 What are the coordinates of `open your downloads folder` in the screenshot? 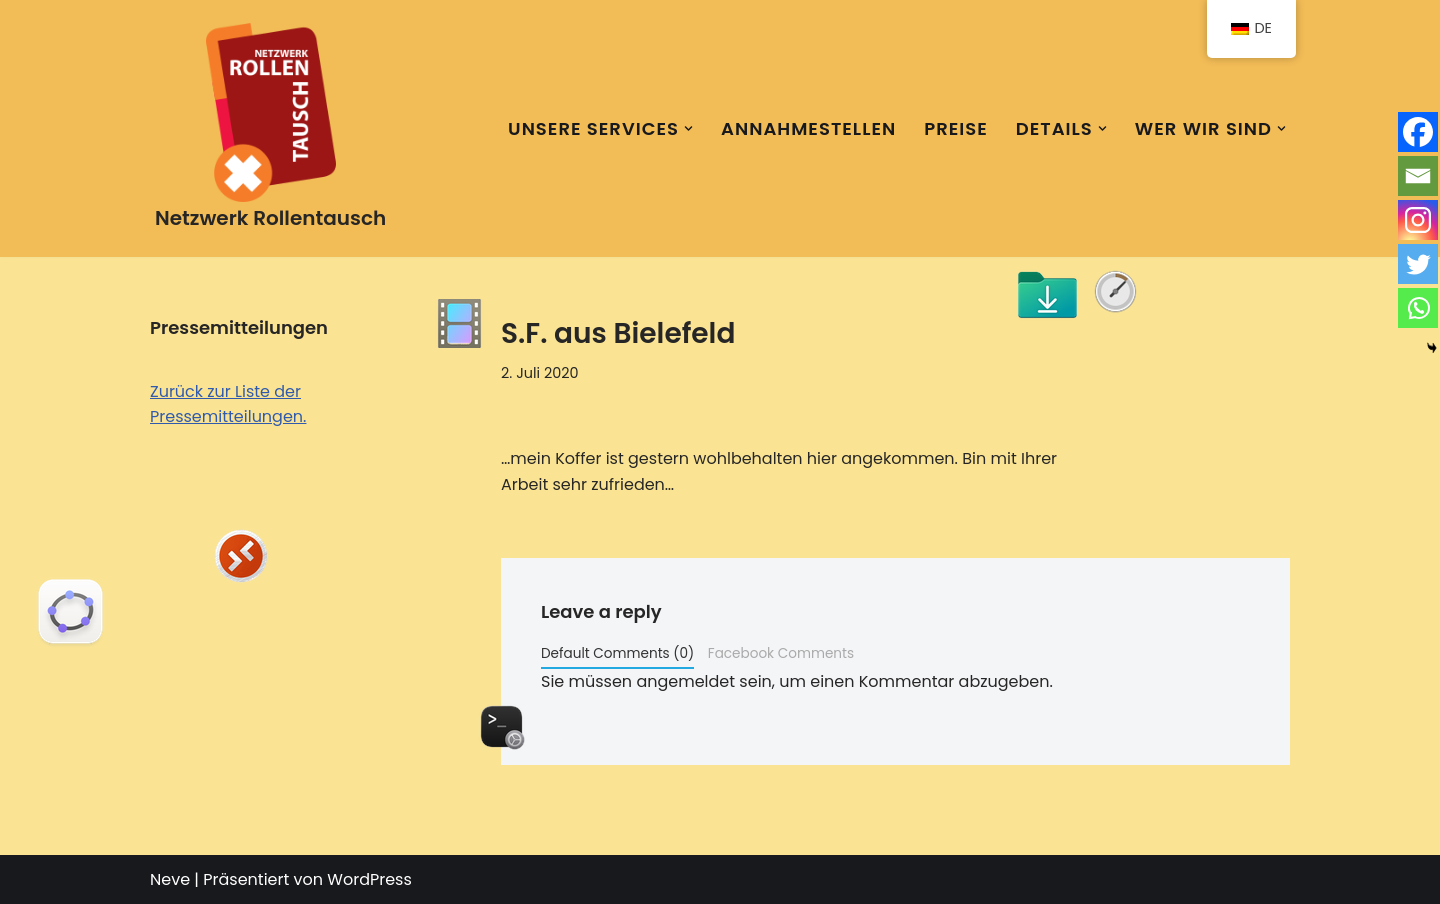 It's located at (1047, 296).